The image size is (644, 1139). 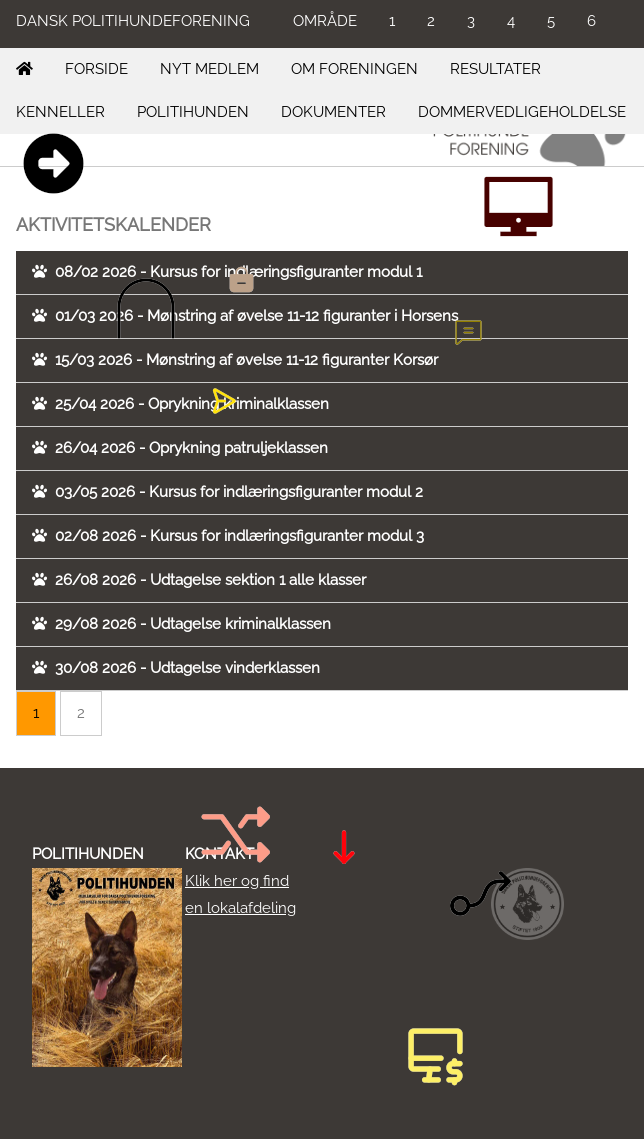 What do you see at coordinates (146, 310) in the screenshot?
I see `indicates set intersection in data operations` at bounding box center [146, 310].